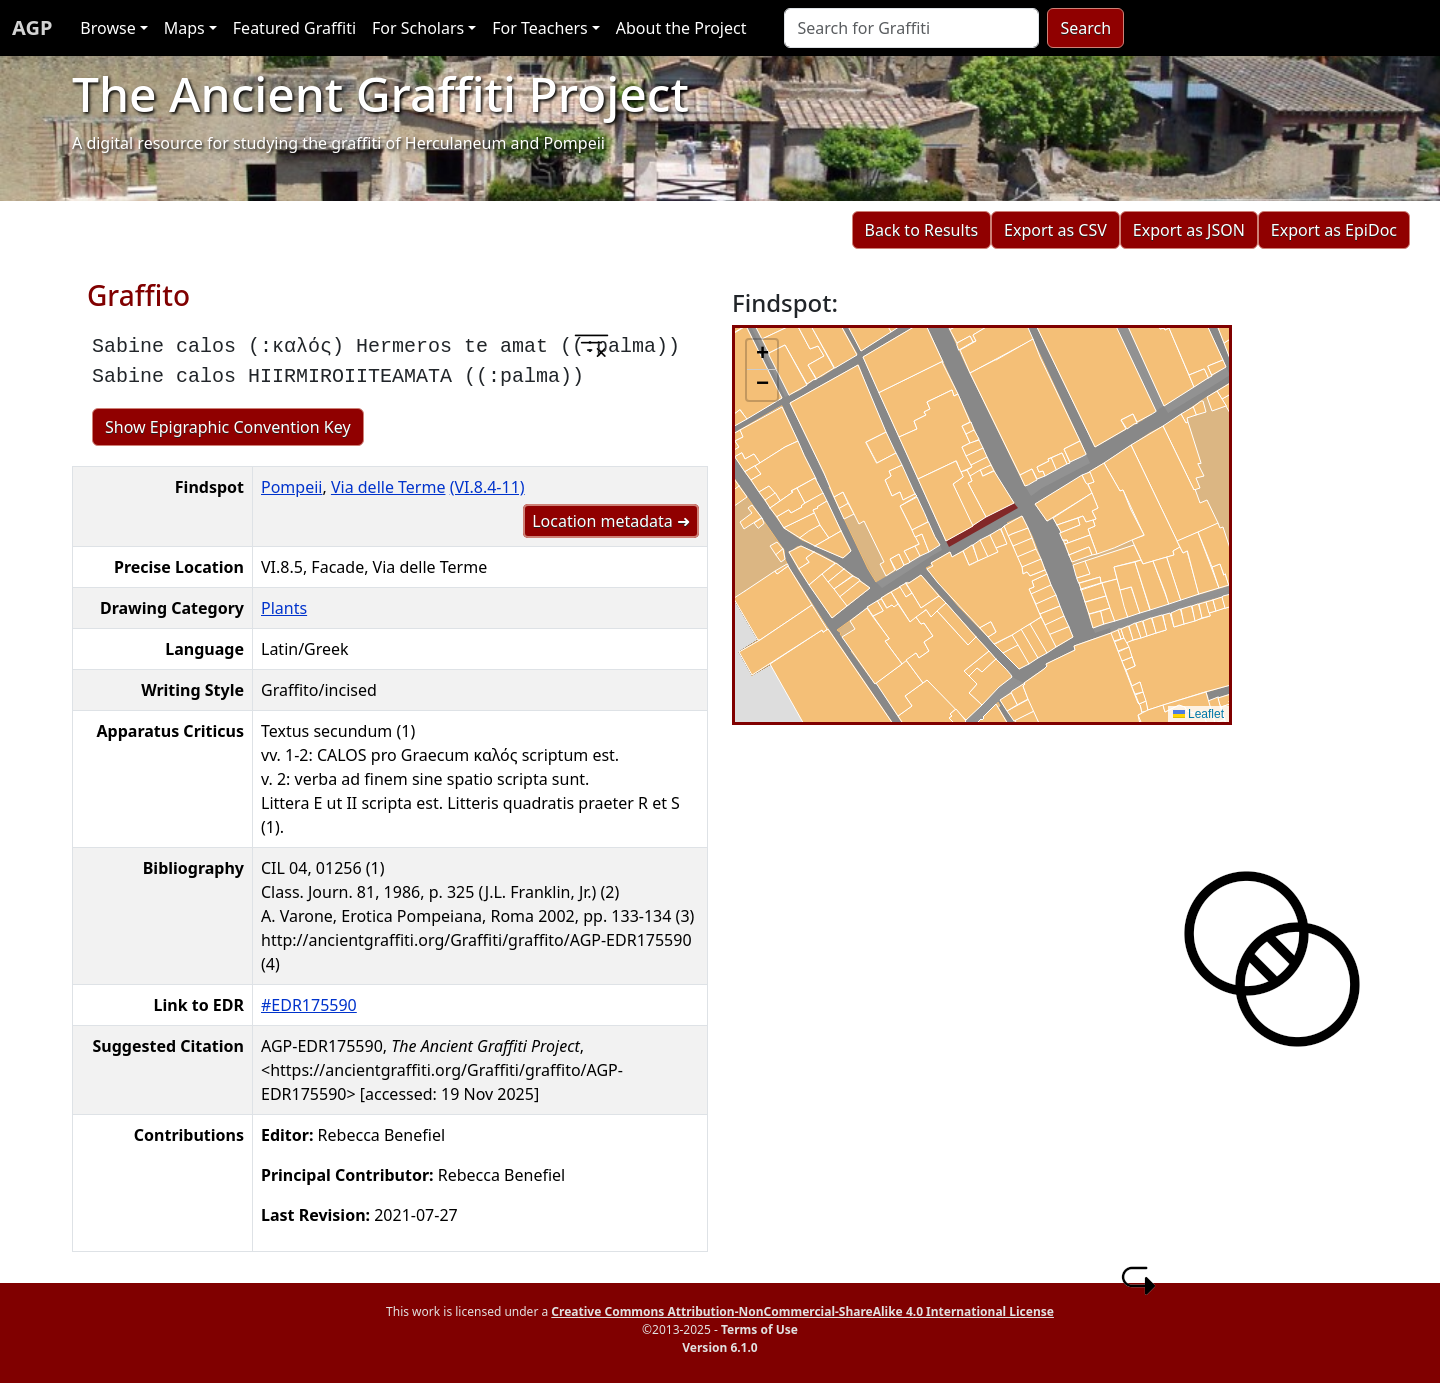  I want to click on intersect or merge two shapes, so click(1272, 959).